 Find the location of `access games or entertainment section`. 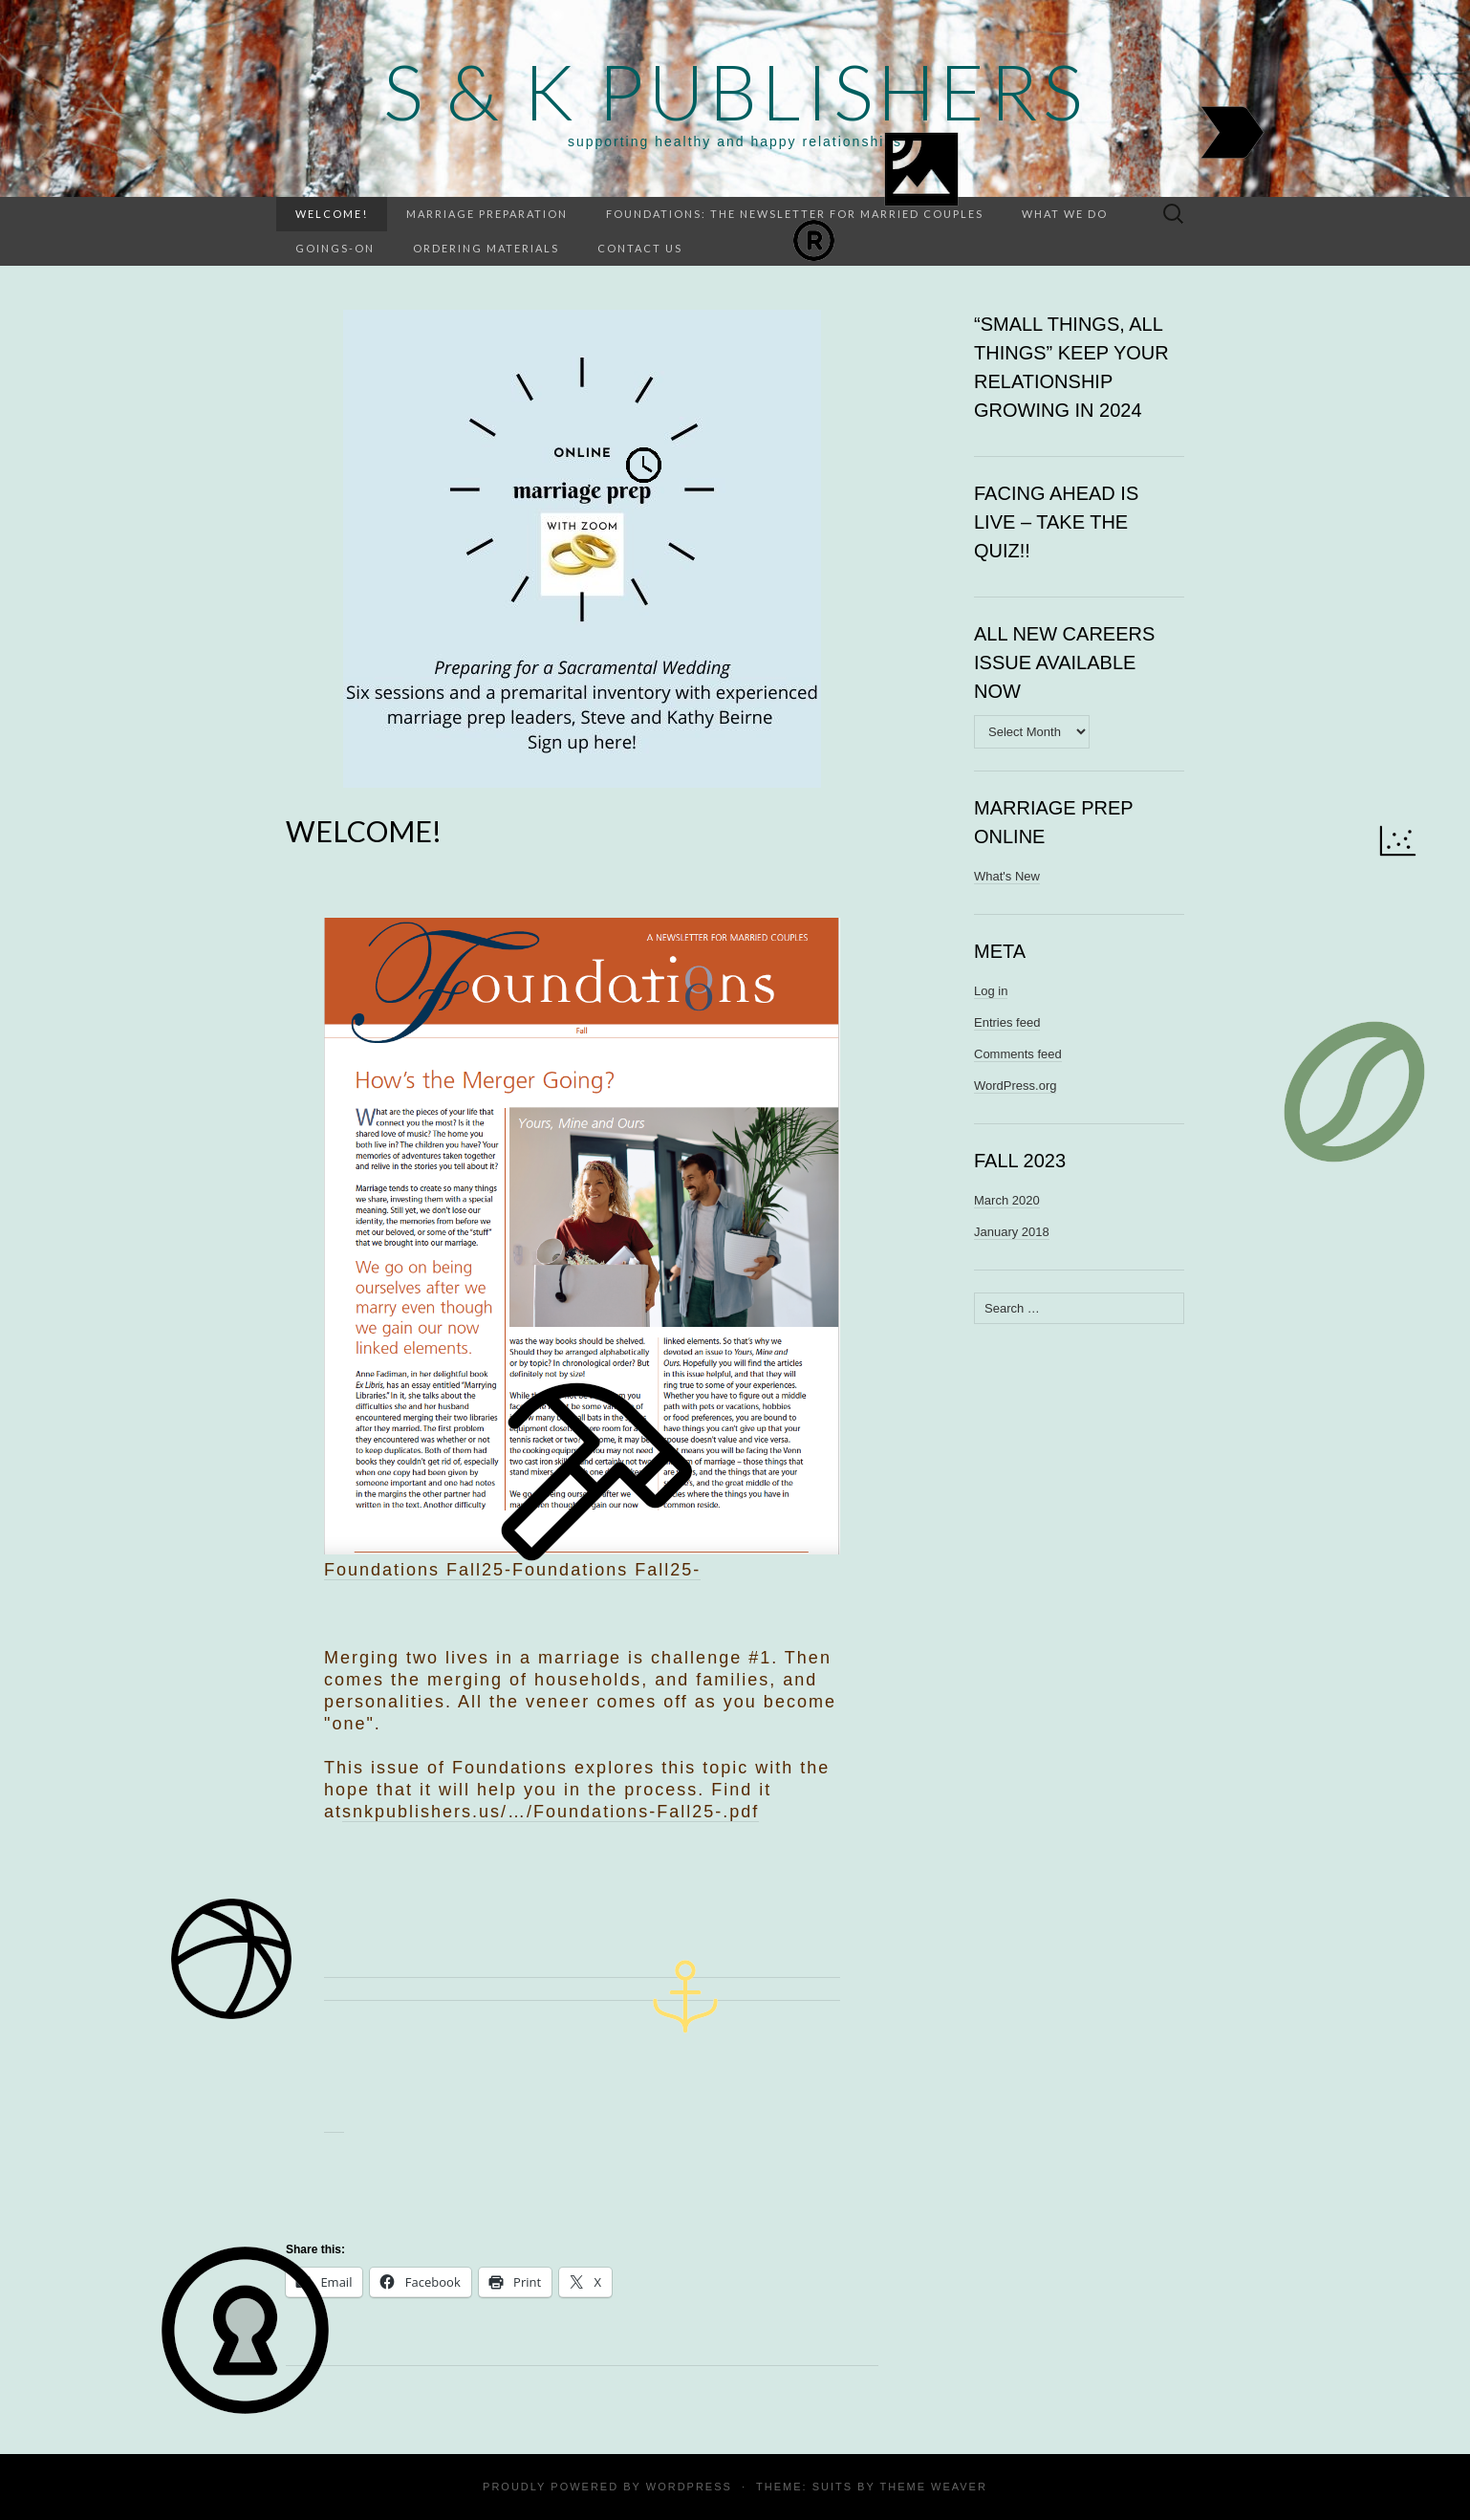

access games or entertainment section is located at coordinates (231, 1959).